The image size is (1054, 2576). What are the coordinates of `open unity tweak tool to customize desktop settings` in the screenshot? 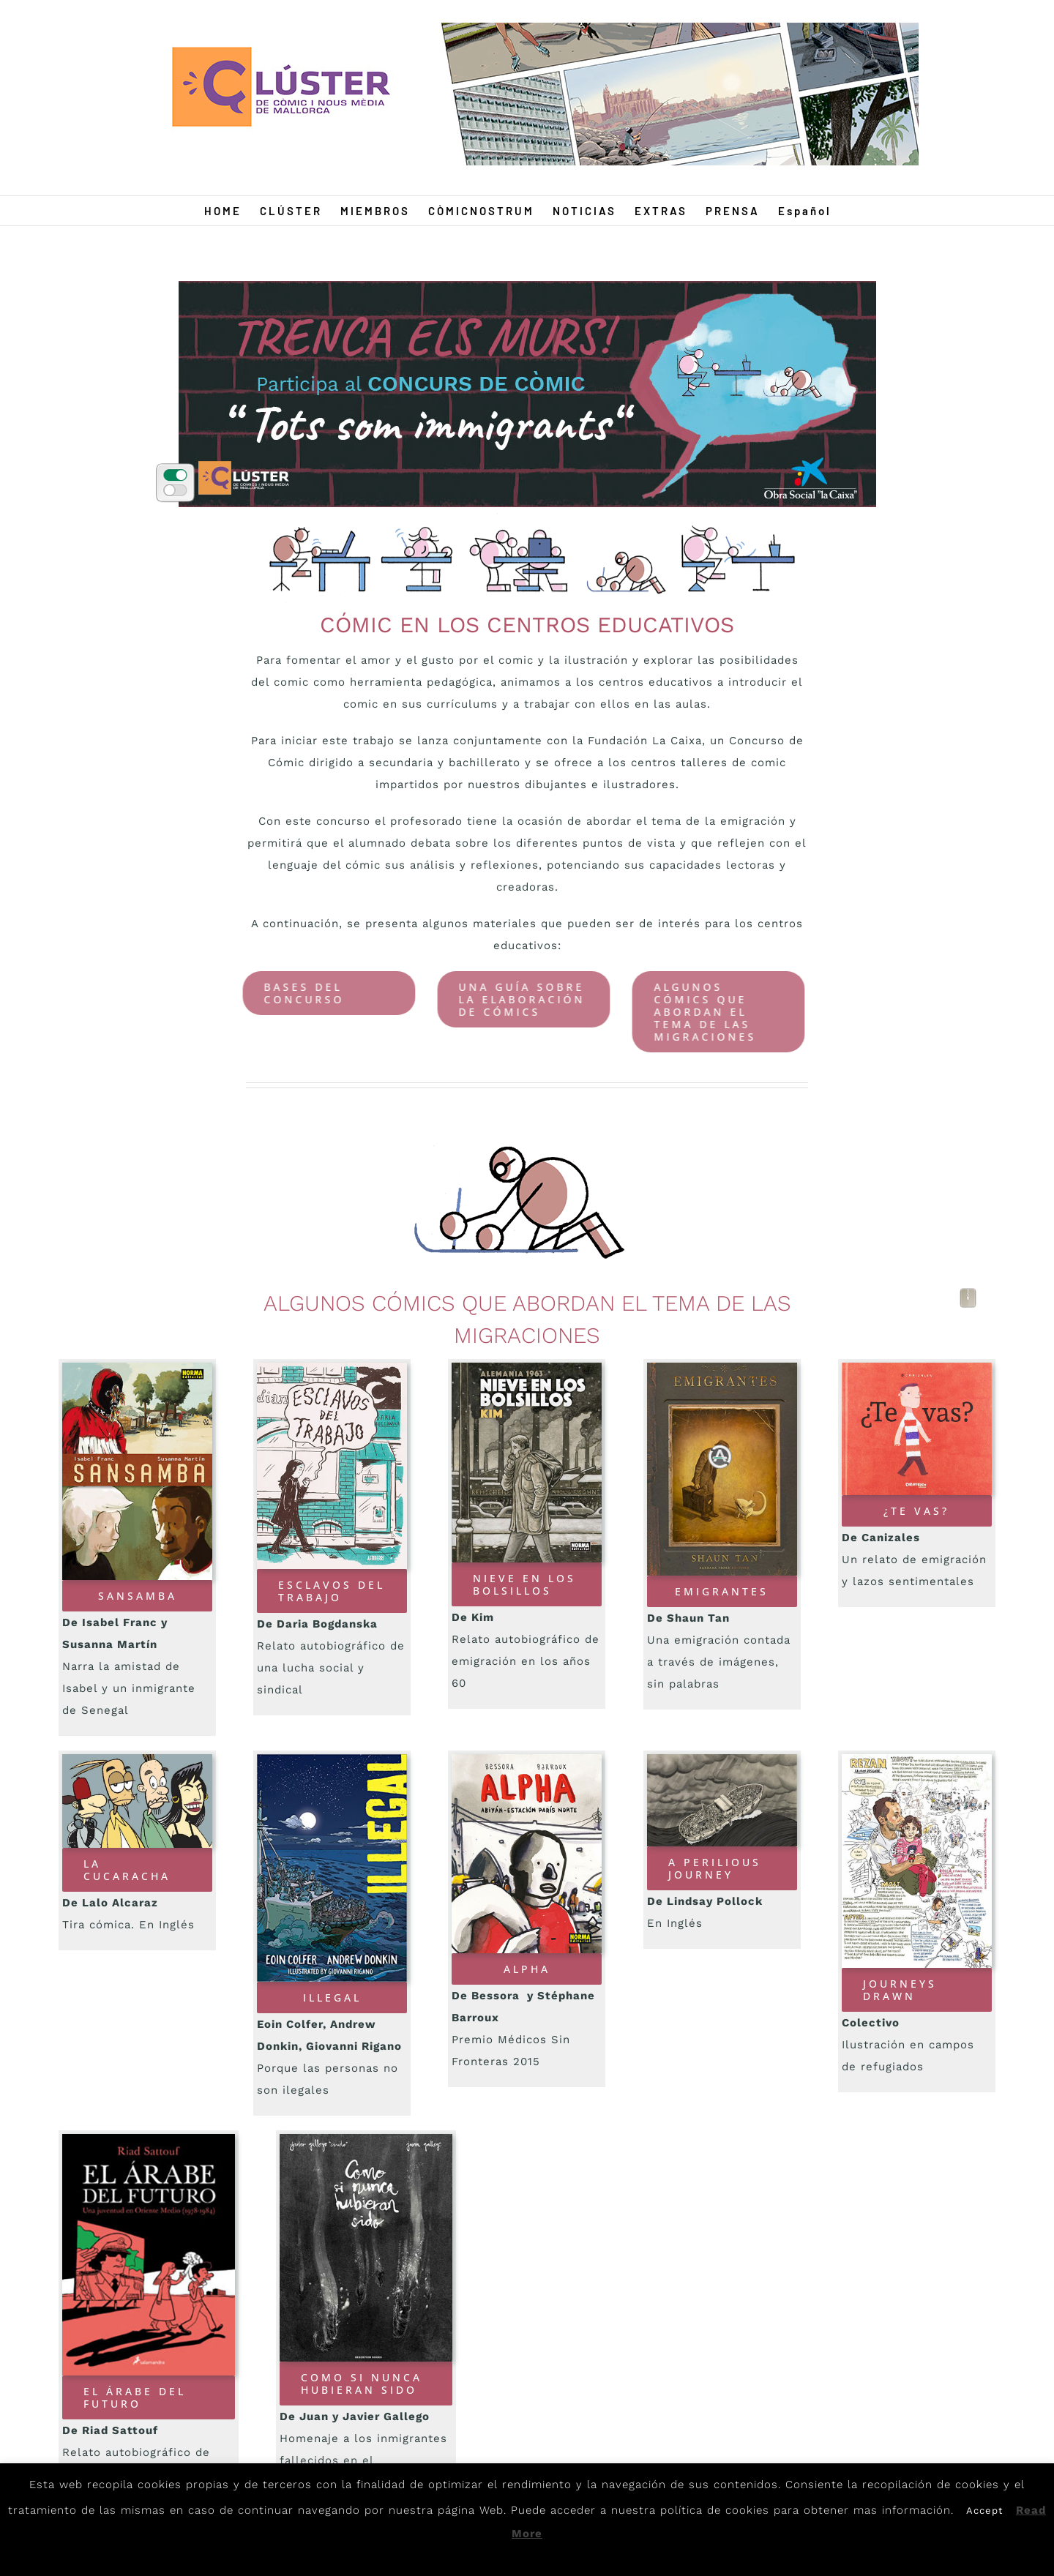 It's located at (175, 482).